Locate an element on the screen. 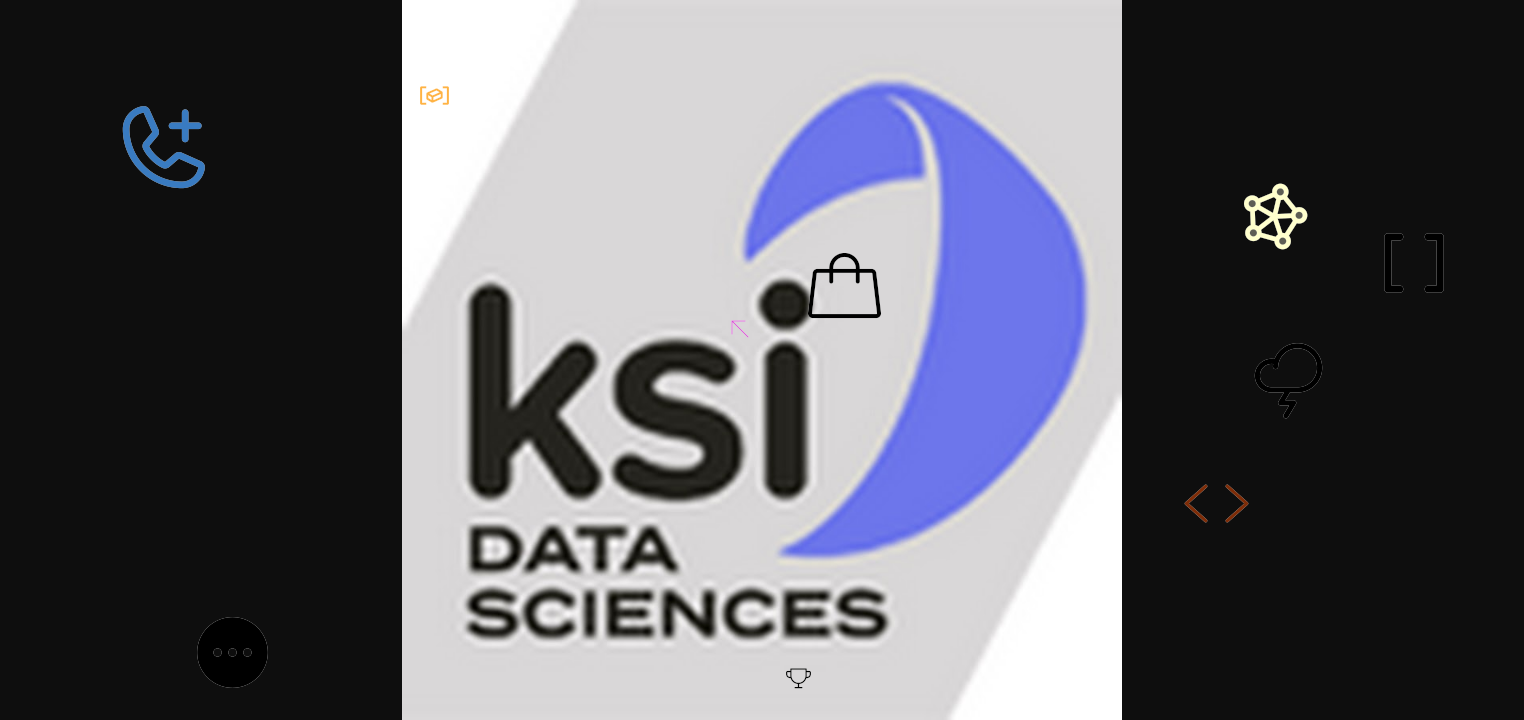 Image resolution: width=1524 pixels, height=720 pixels. indicates thunderstorm or severe weather conditions is located at coordinates (1288, 379).